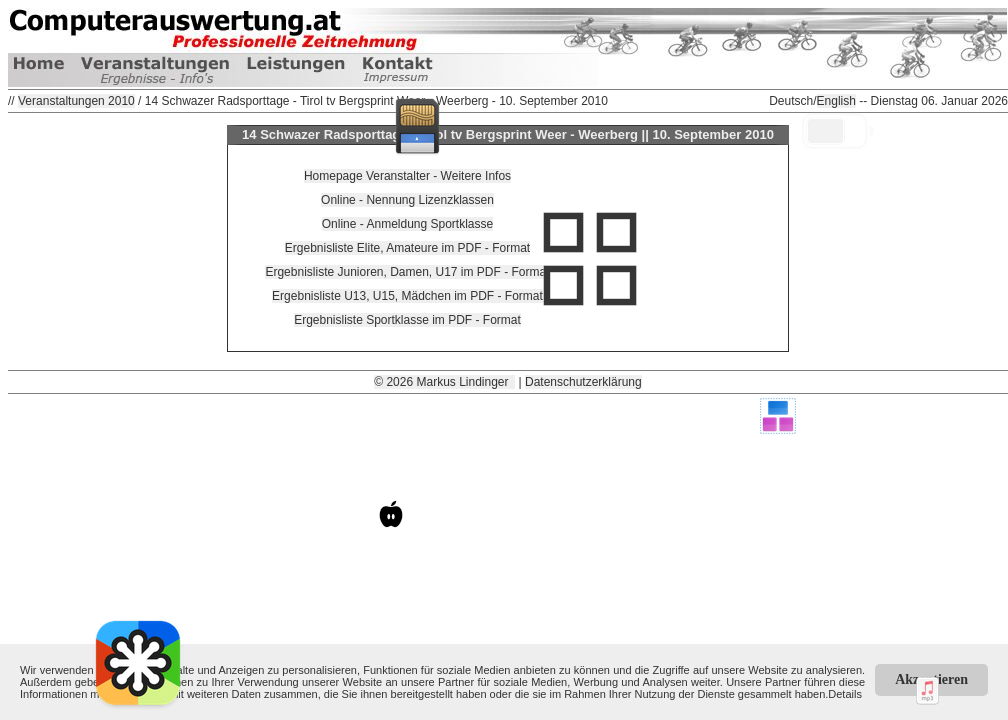  Describe the element at coordinates (838, 131) in the screenshot. I see `indicates battery level at 60% charge` at that location.